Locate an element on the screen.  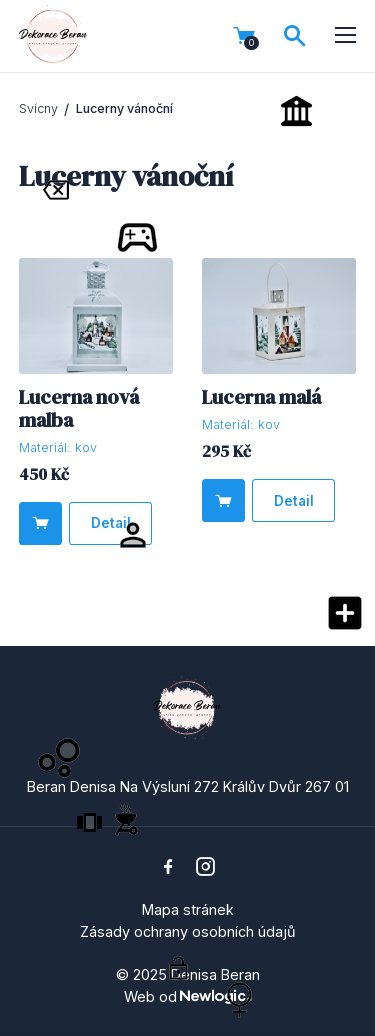
access banking or financial services is located at coordinates (296, 110).